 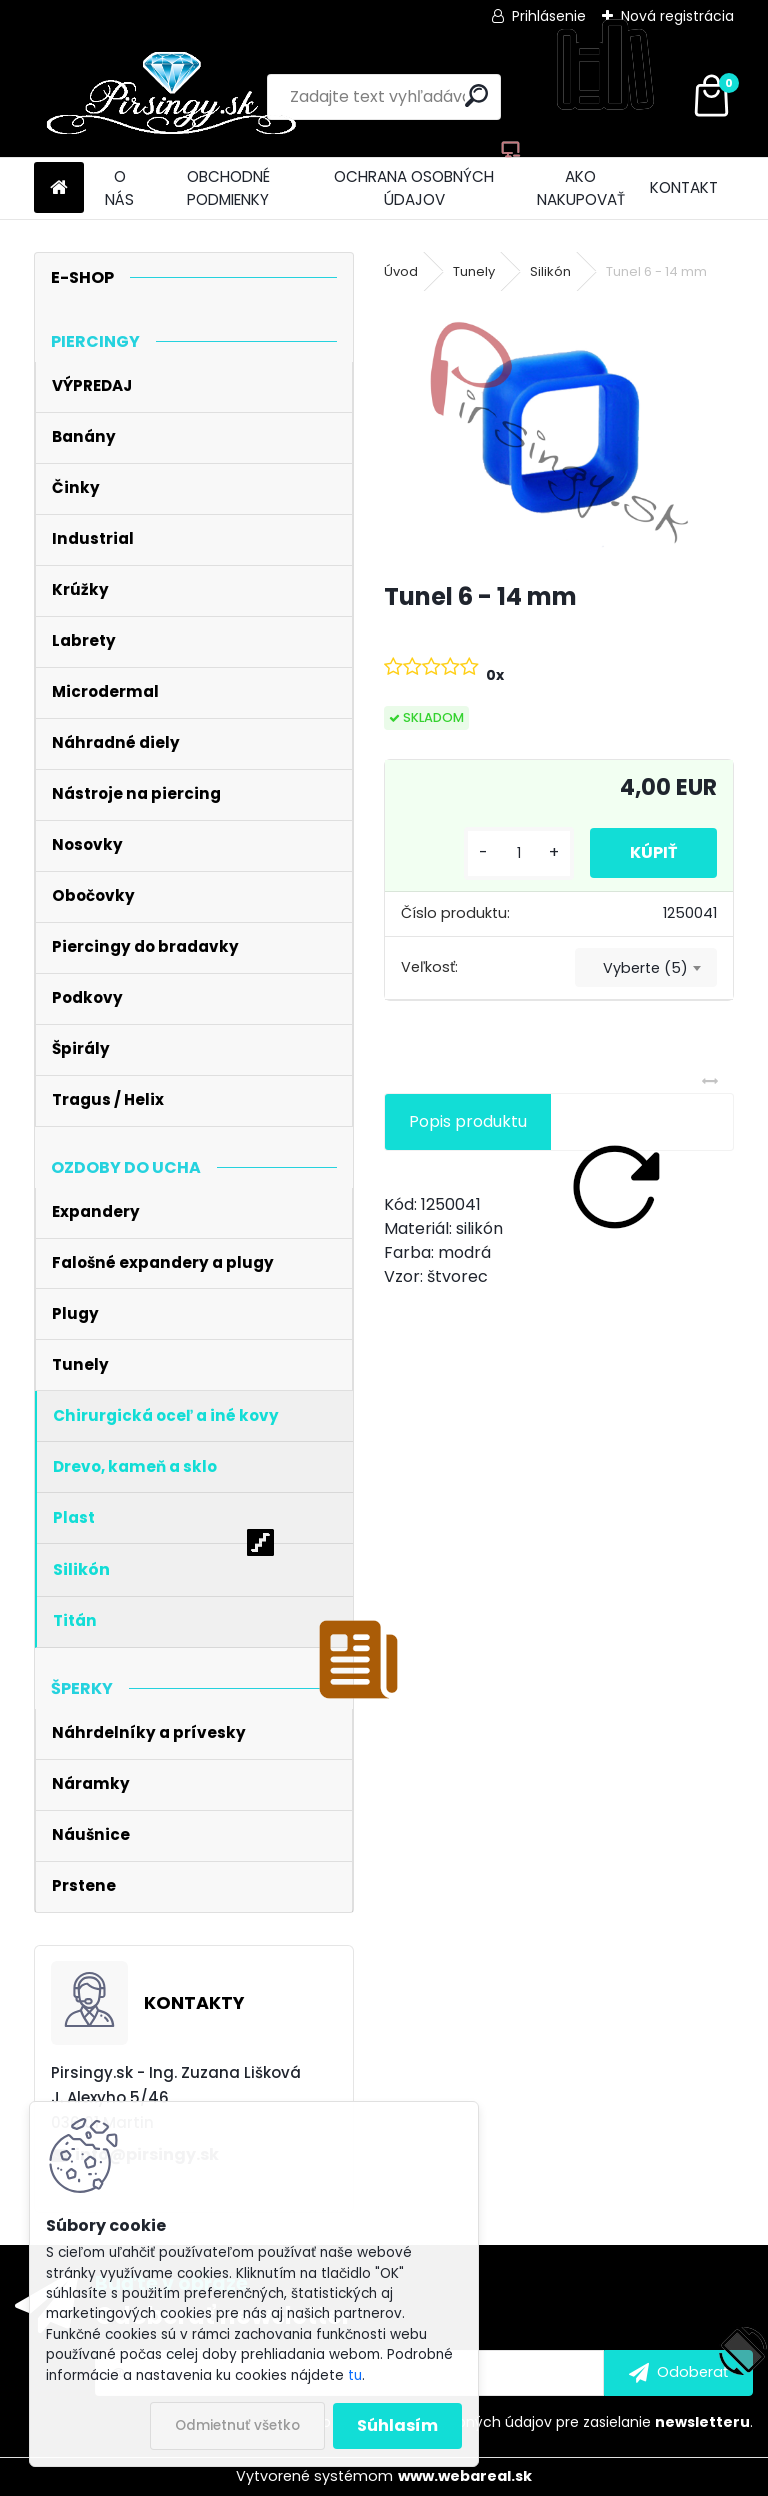 What do you see at coordinates (605, 64) in the screenshot?
I see `access your library or collection` at bounding box center [605, 64].